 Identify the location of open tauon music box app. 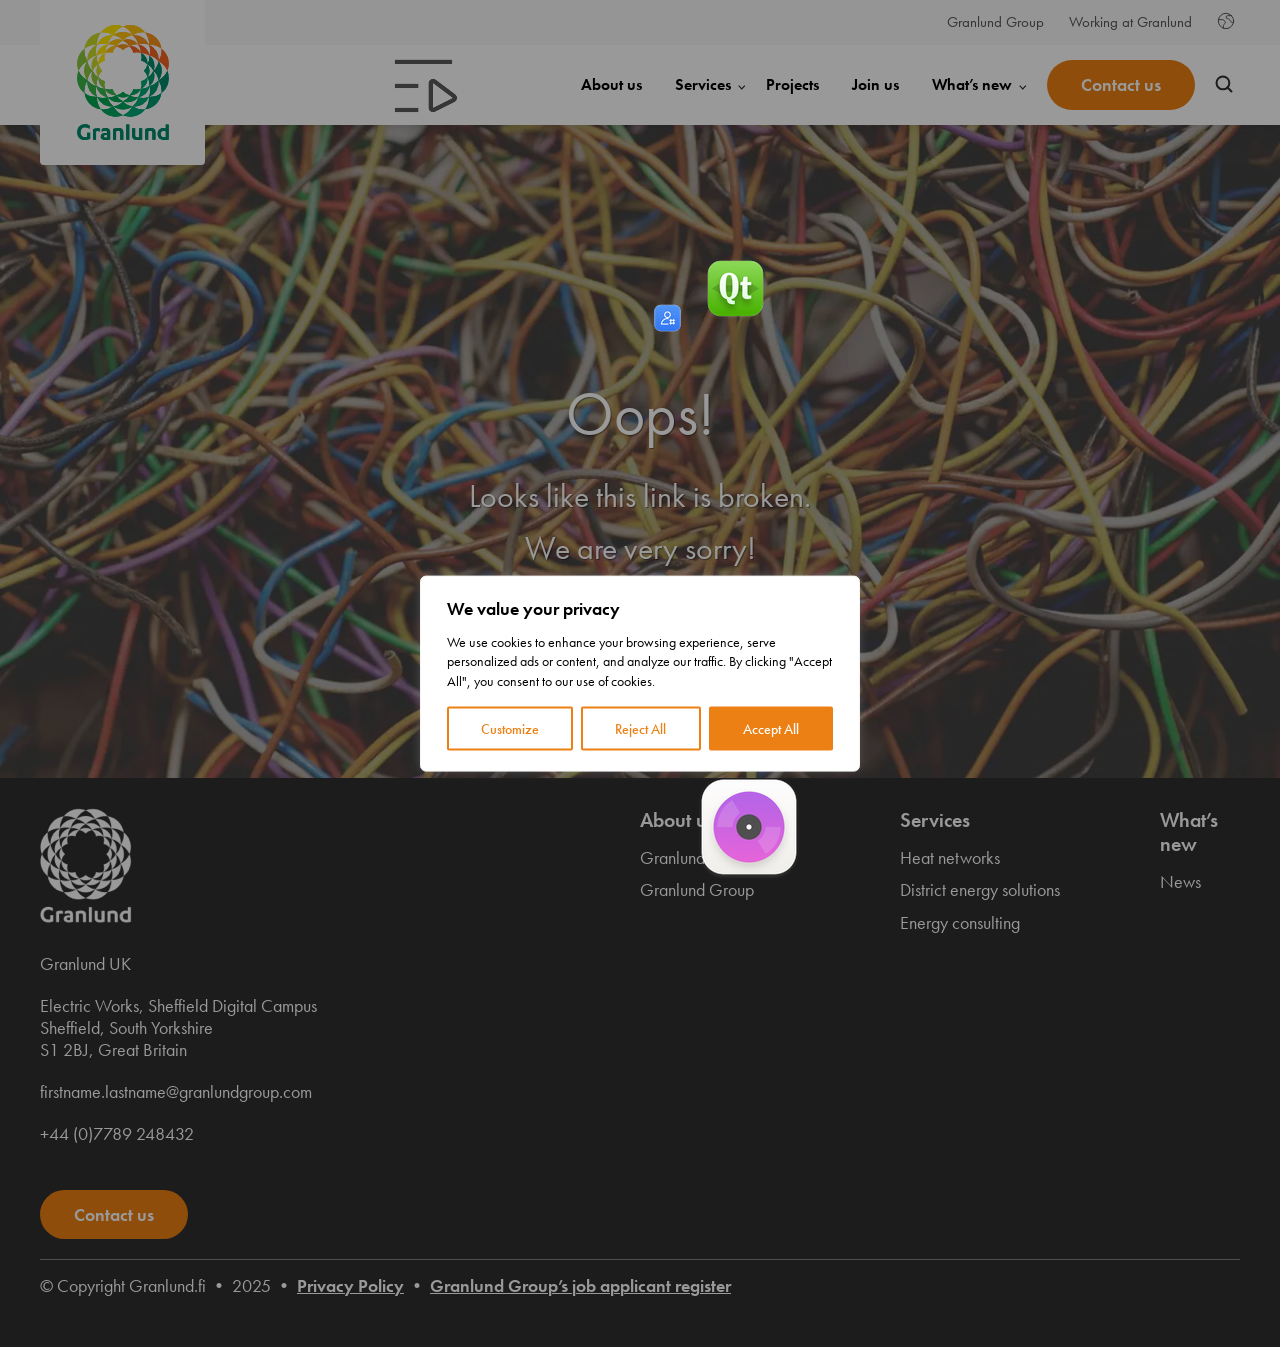
(749, 827).